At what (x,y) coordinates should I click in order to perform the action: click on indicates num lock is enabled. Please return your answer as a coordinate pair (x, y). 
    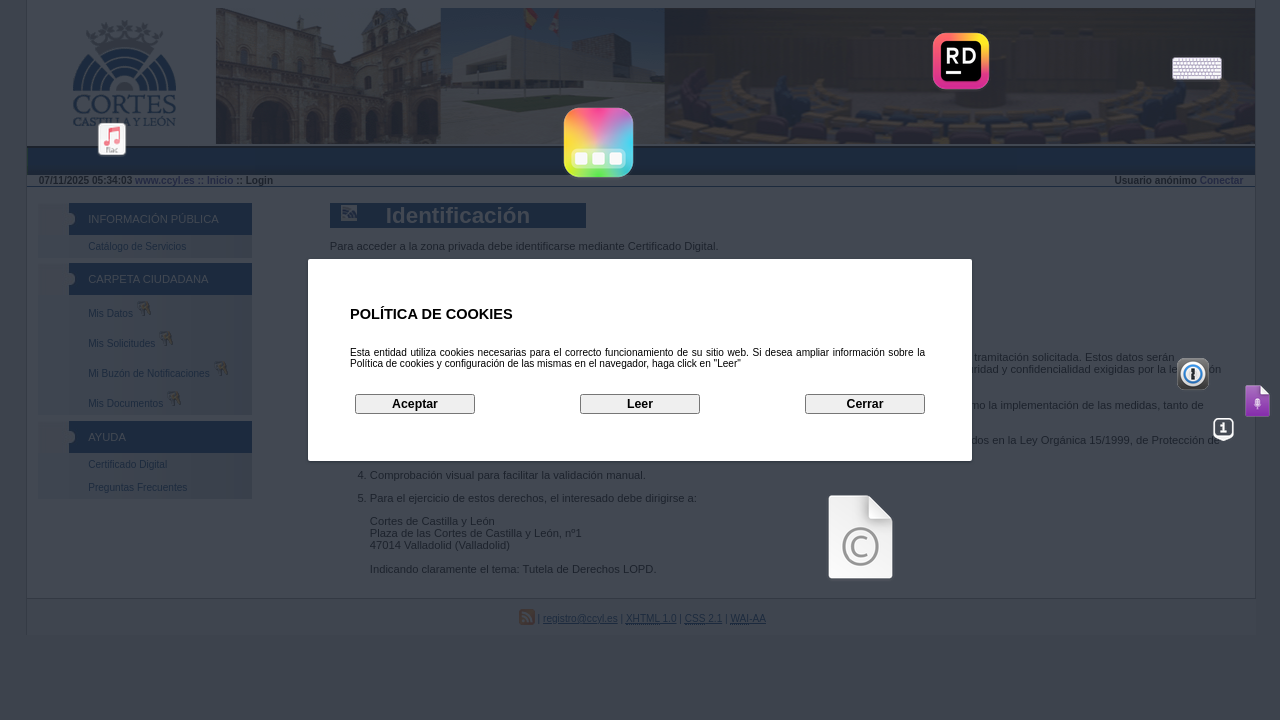
    Looking at the image, I should click on (1223, 429).